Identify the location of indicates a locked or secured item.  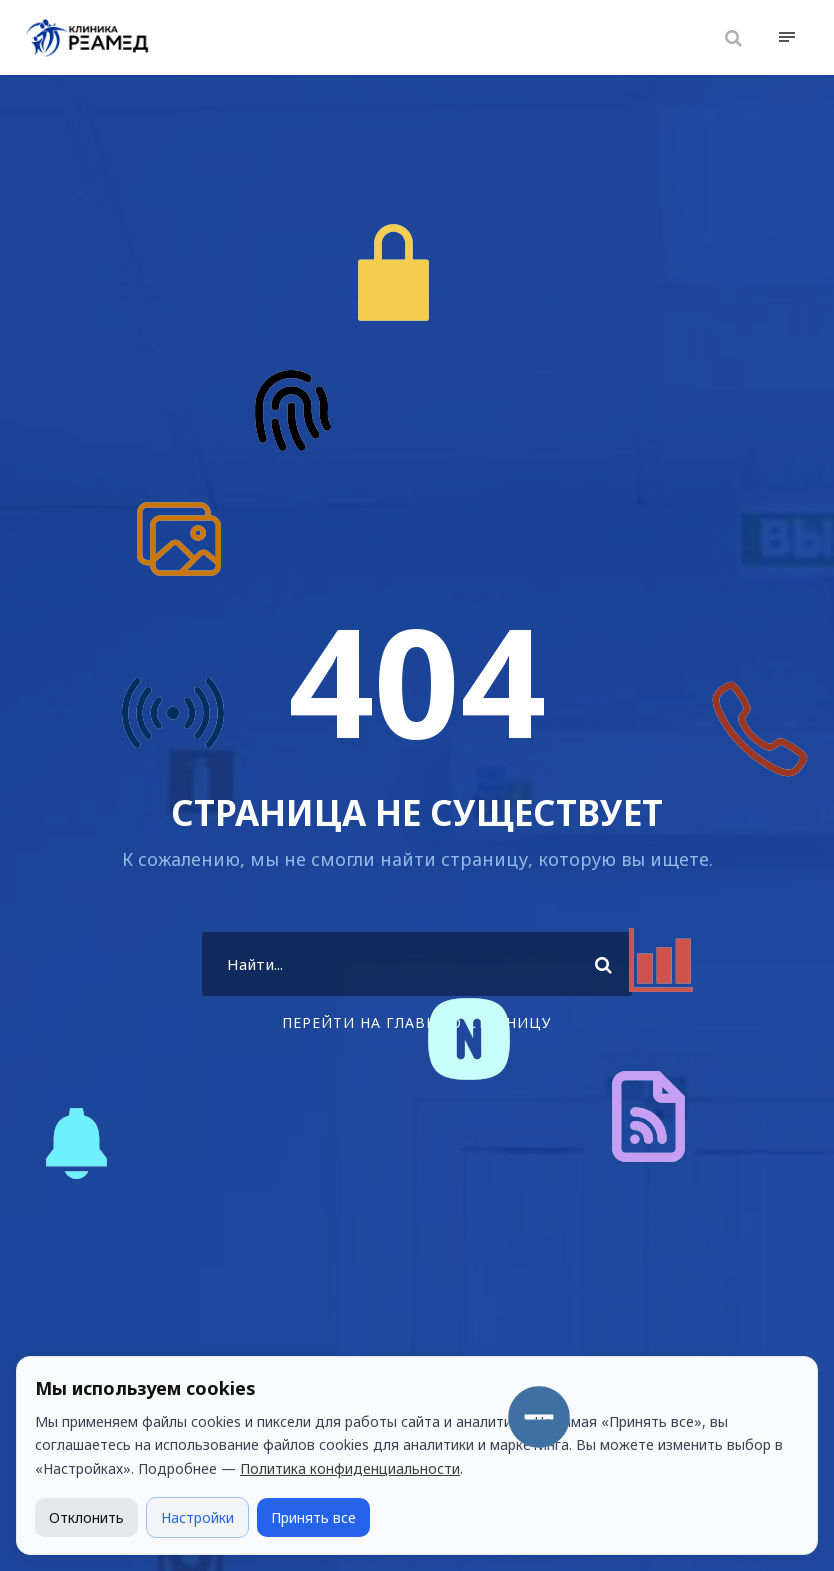
(393, 272).